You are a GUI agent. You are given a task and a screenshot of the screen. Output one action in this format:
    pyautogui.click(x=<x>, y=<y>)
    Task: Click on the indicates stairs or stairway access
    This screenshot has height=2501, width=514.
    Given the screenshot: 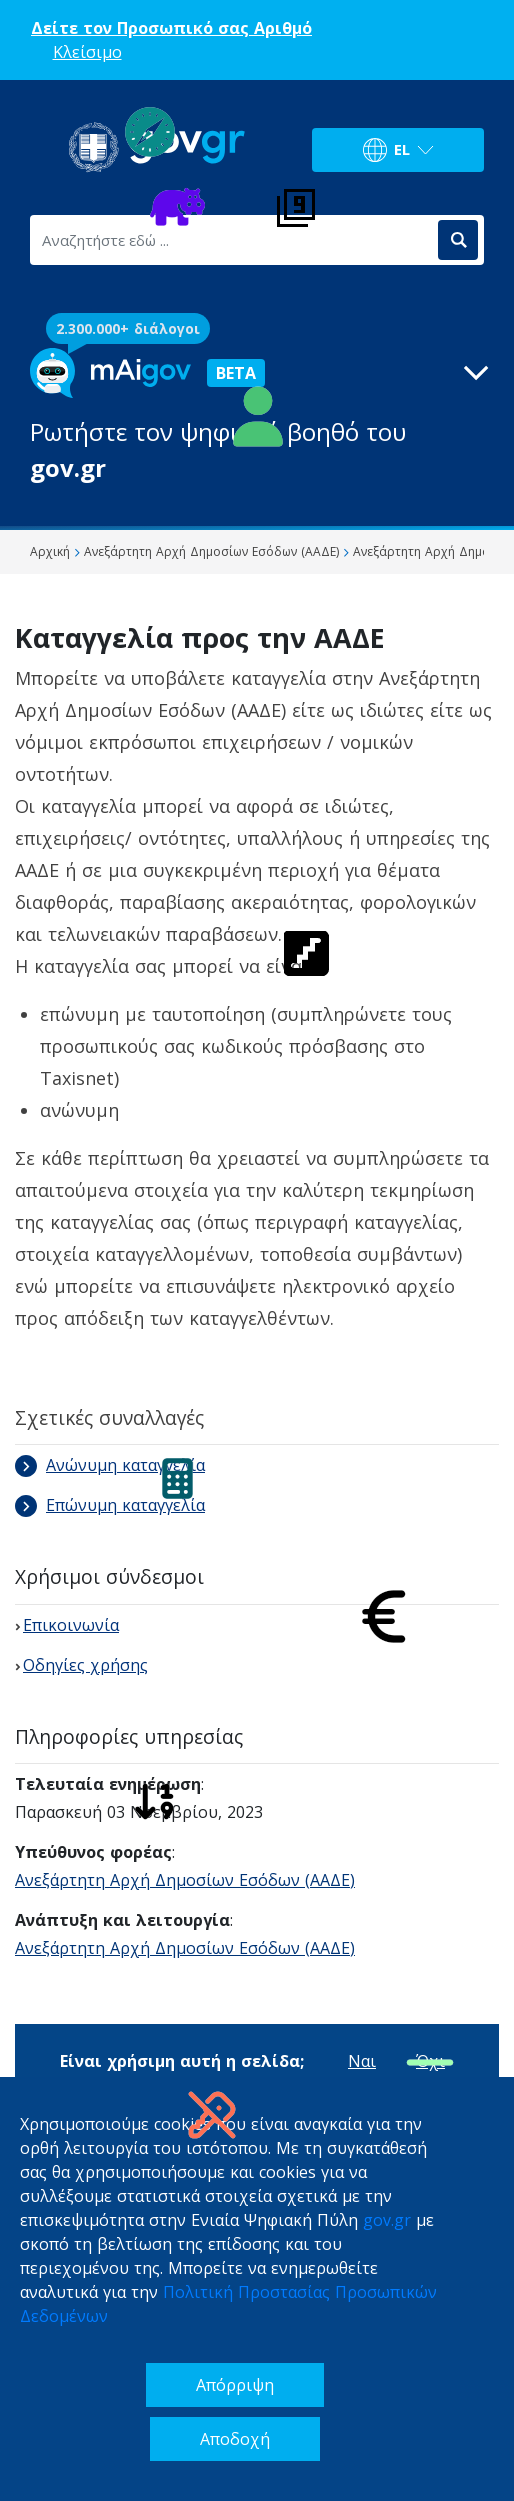 What is the action you would take?
    pyautogui.click(x=306, y=953)
    